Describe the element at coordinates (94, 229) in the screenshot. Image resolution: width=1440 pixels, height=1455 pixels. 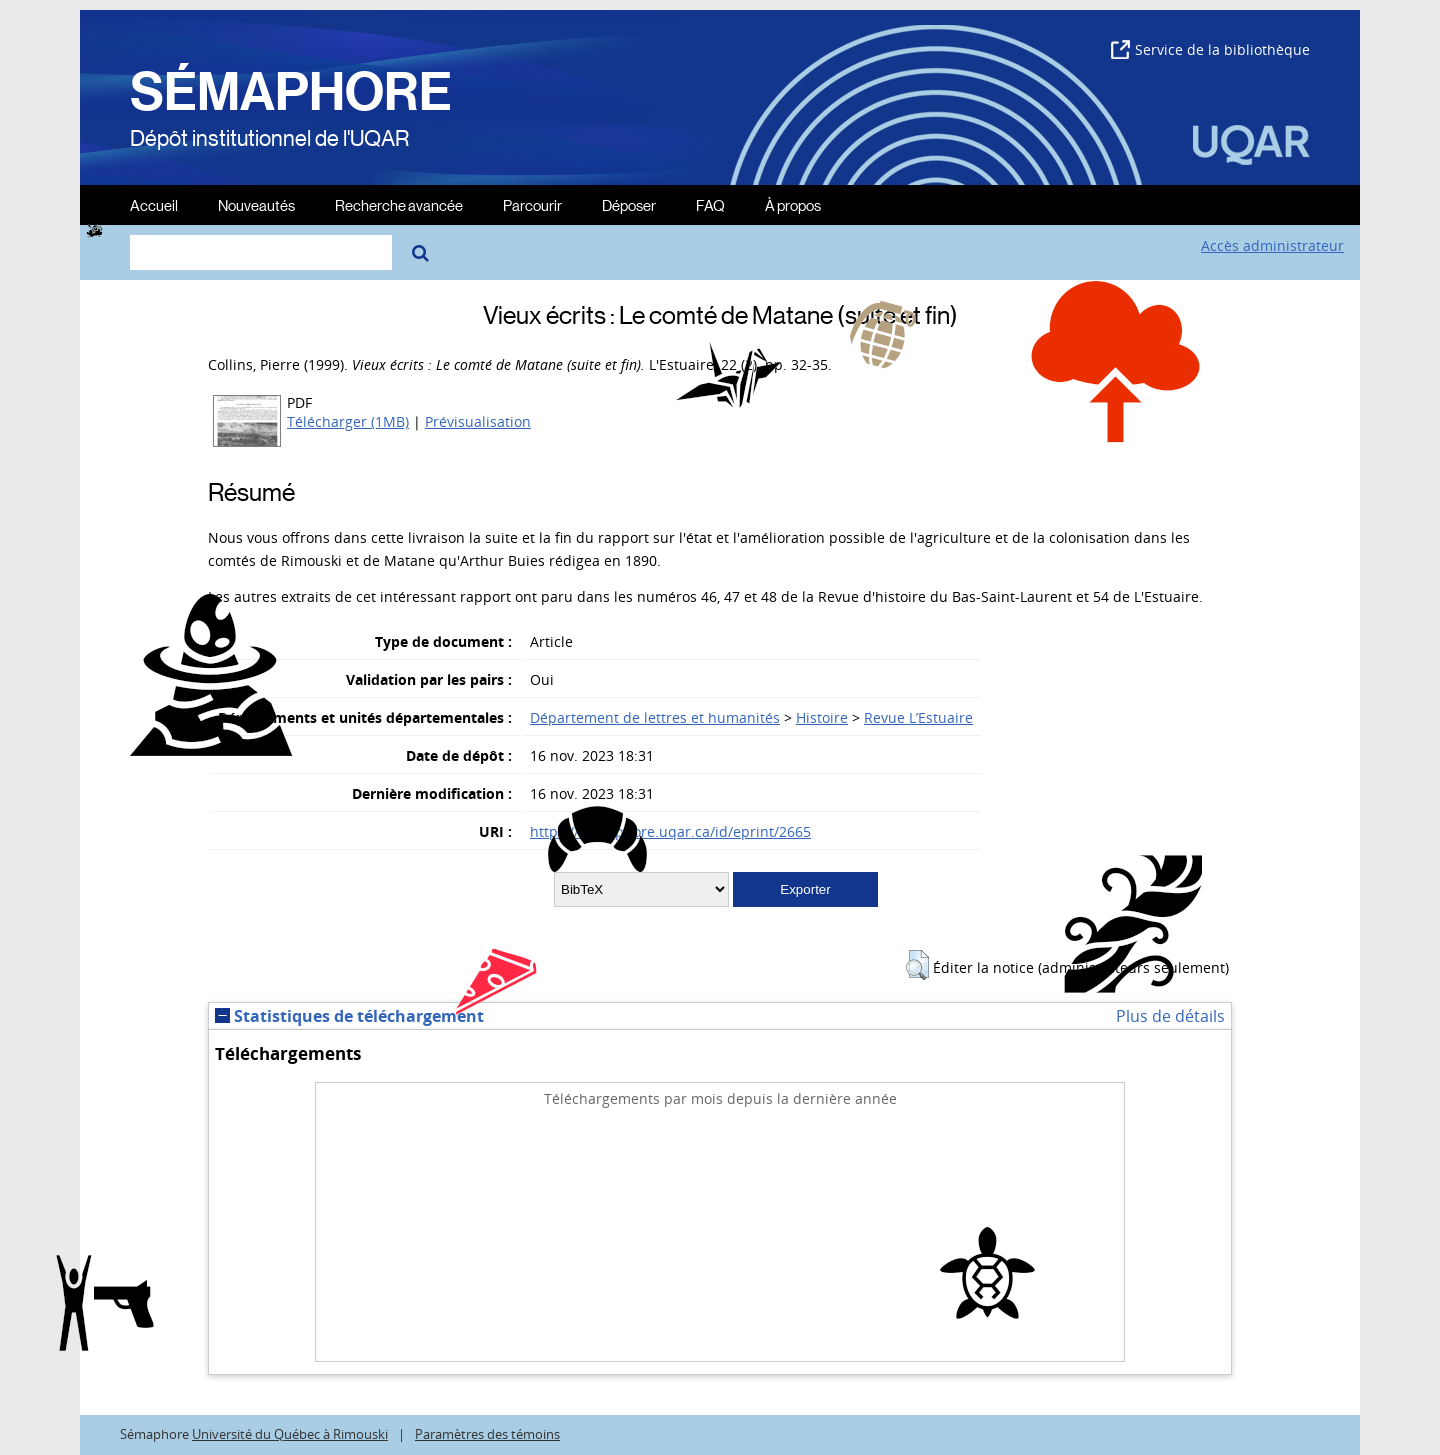
I see `indicates hazardous or toxic content` at that location.